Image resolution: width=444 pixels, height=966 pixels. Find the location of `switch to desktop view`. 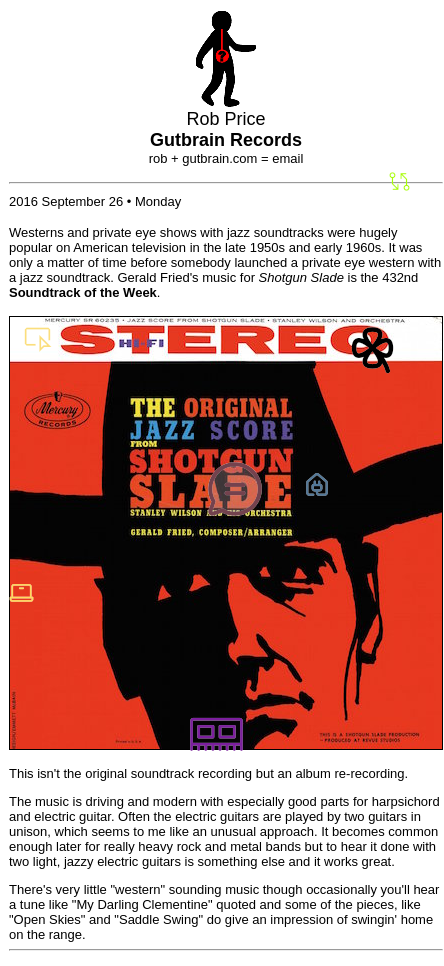

switch to desktop view is located at coordinates (21, 592).